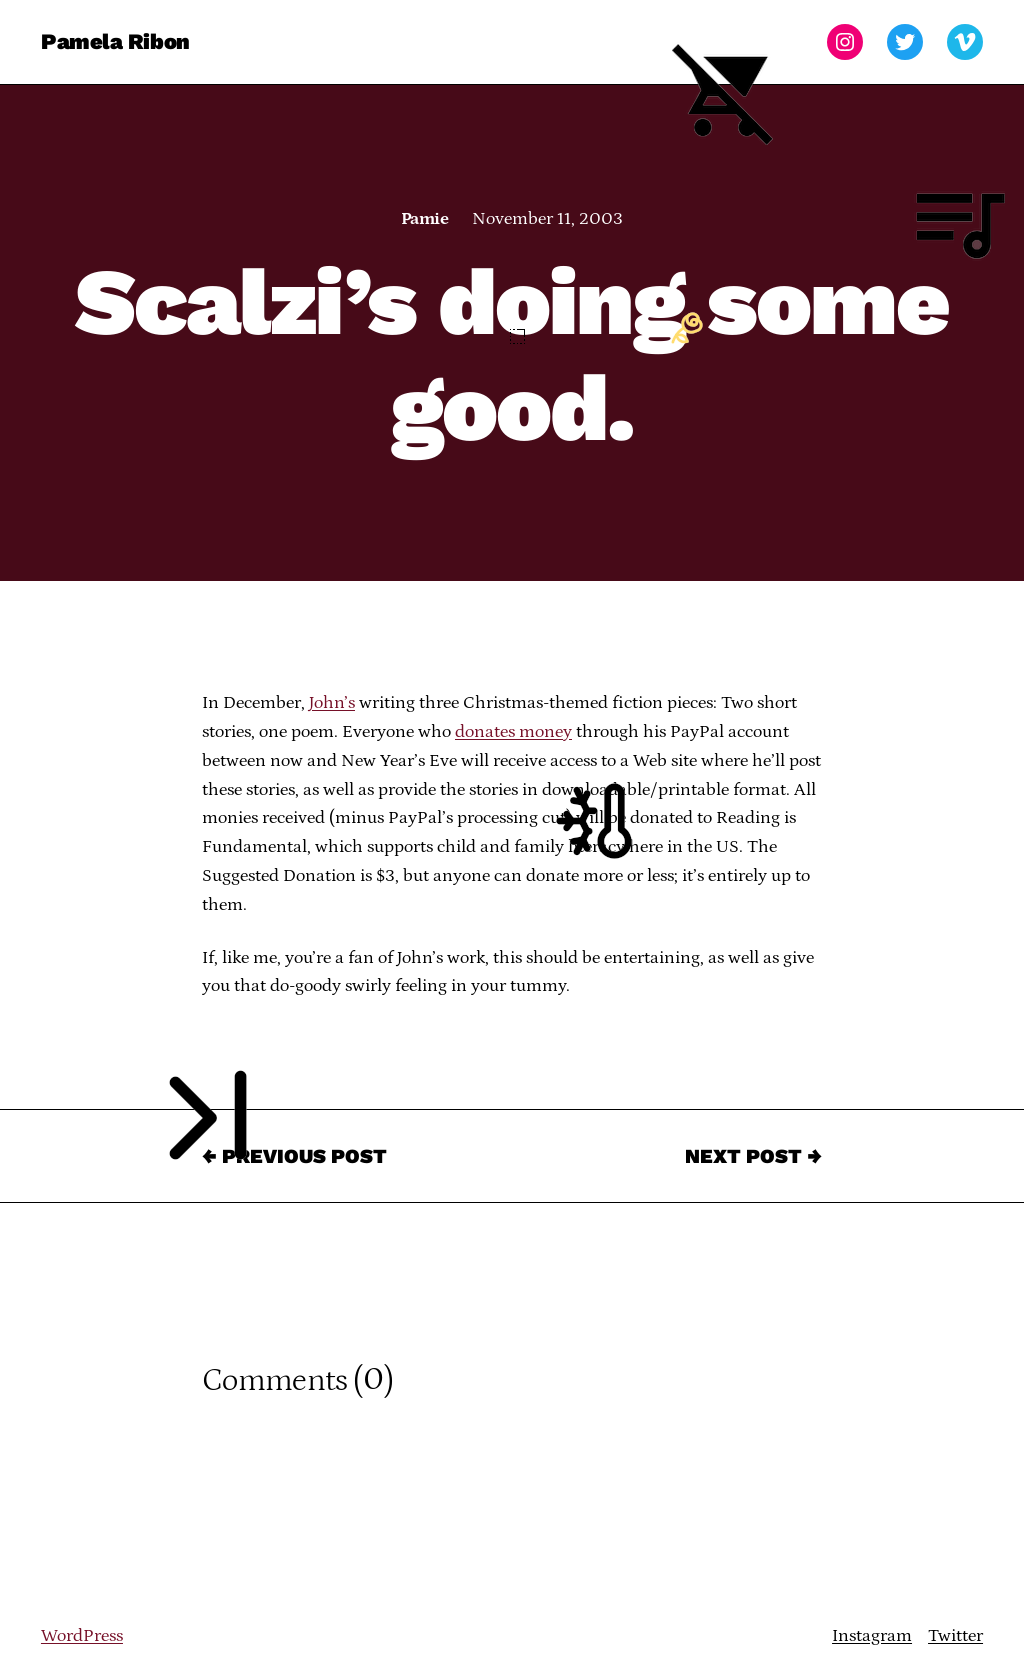 This screenshot has width=1024, height=1675. What do you see at coordinates (958, 221) in the screenshot?
I see `view music queue or playlist` at bounding box center [958, 221].